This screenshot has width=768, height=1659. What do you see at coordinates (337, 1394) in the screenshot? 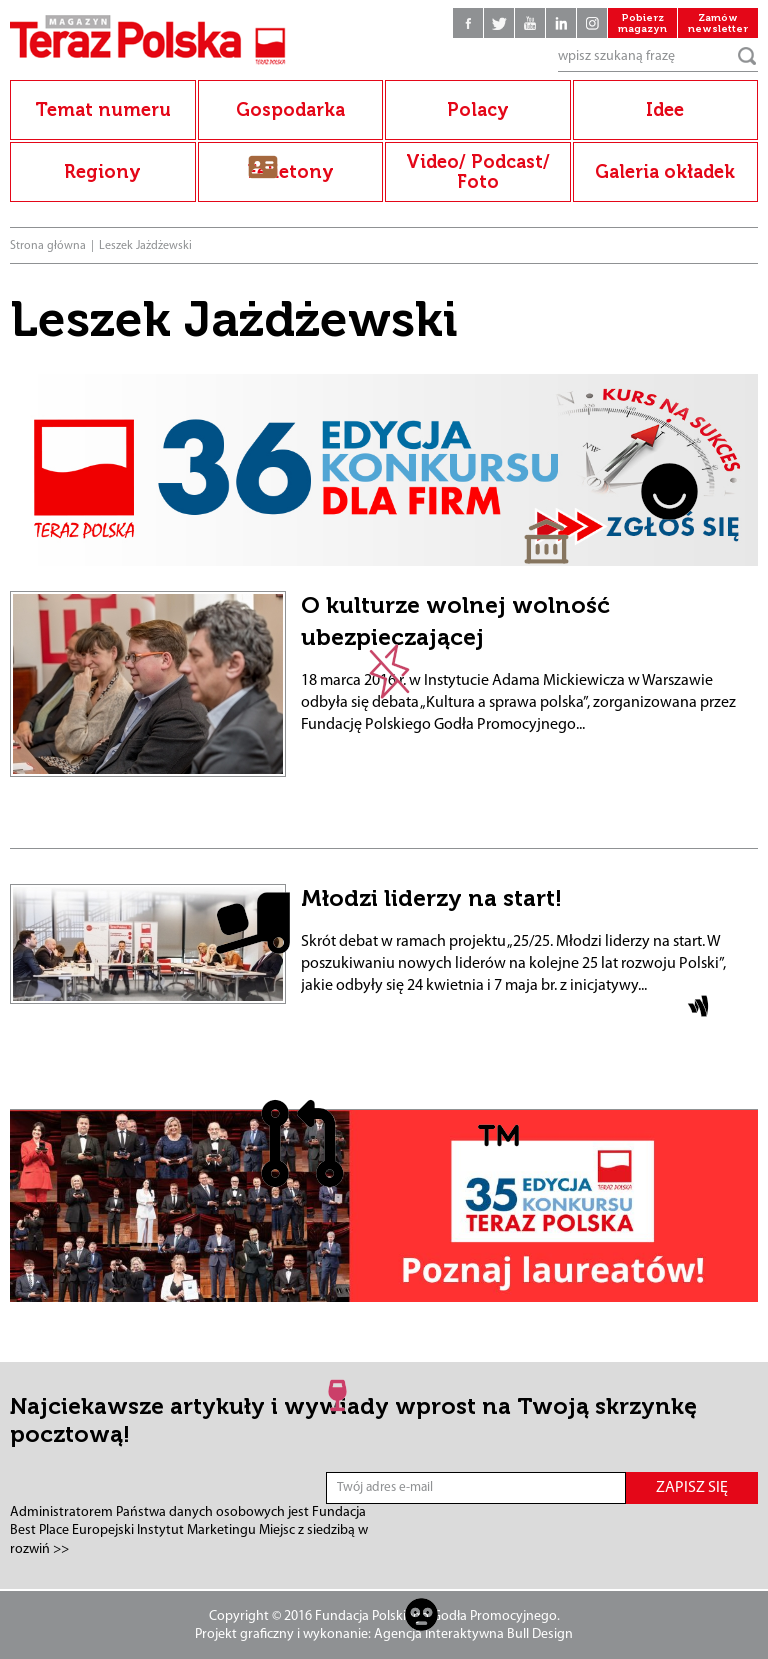
I see `browse wine or beverage options` at bounding box center [337, 1394].